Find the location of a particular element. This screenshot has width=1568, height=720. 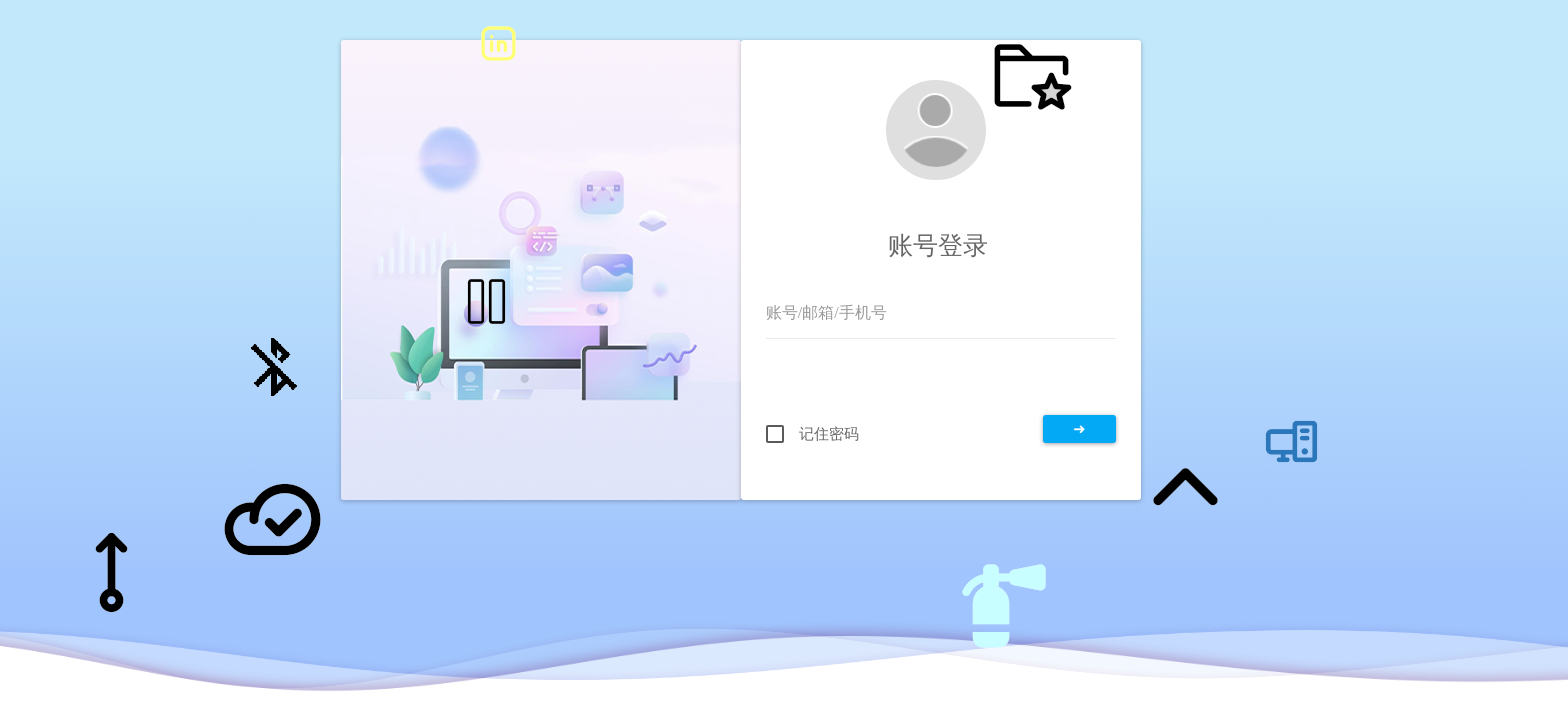

access your starred or favorite folder is located at coordinates (1031, 75).